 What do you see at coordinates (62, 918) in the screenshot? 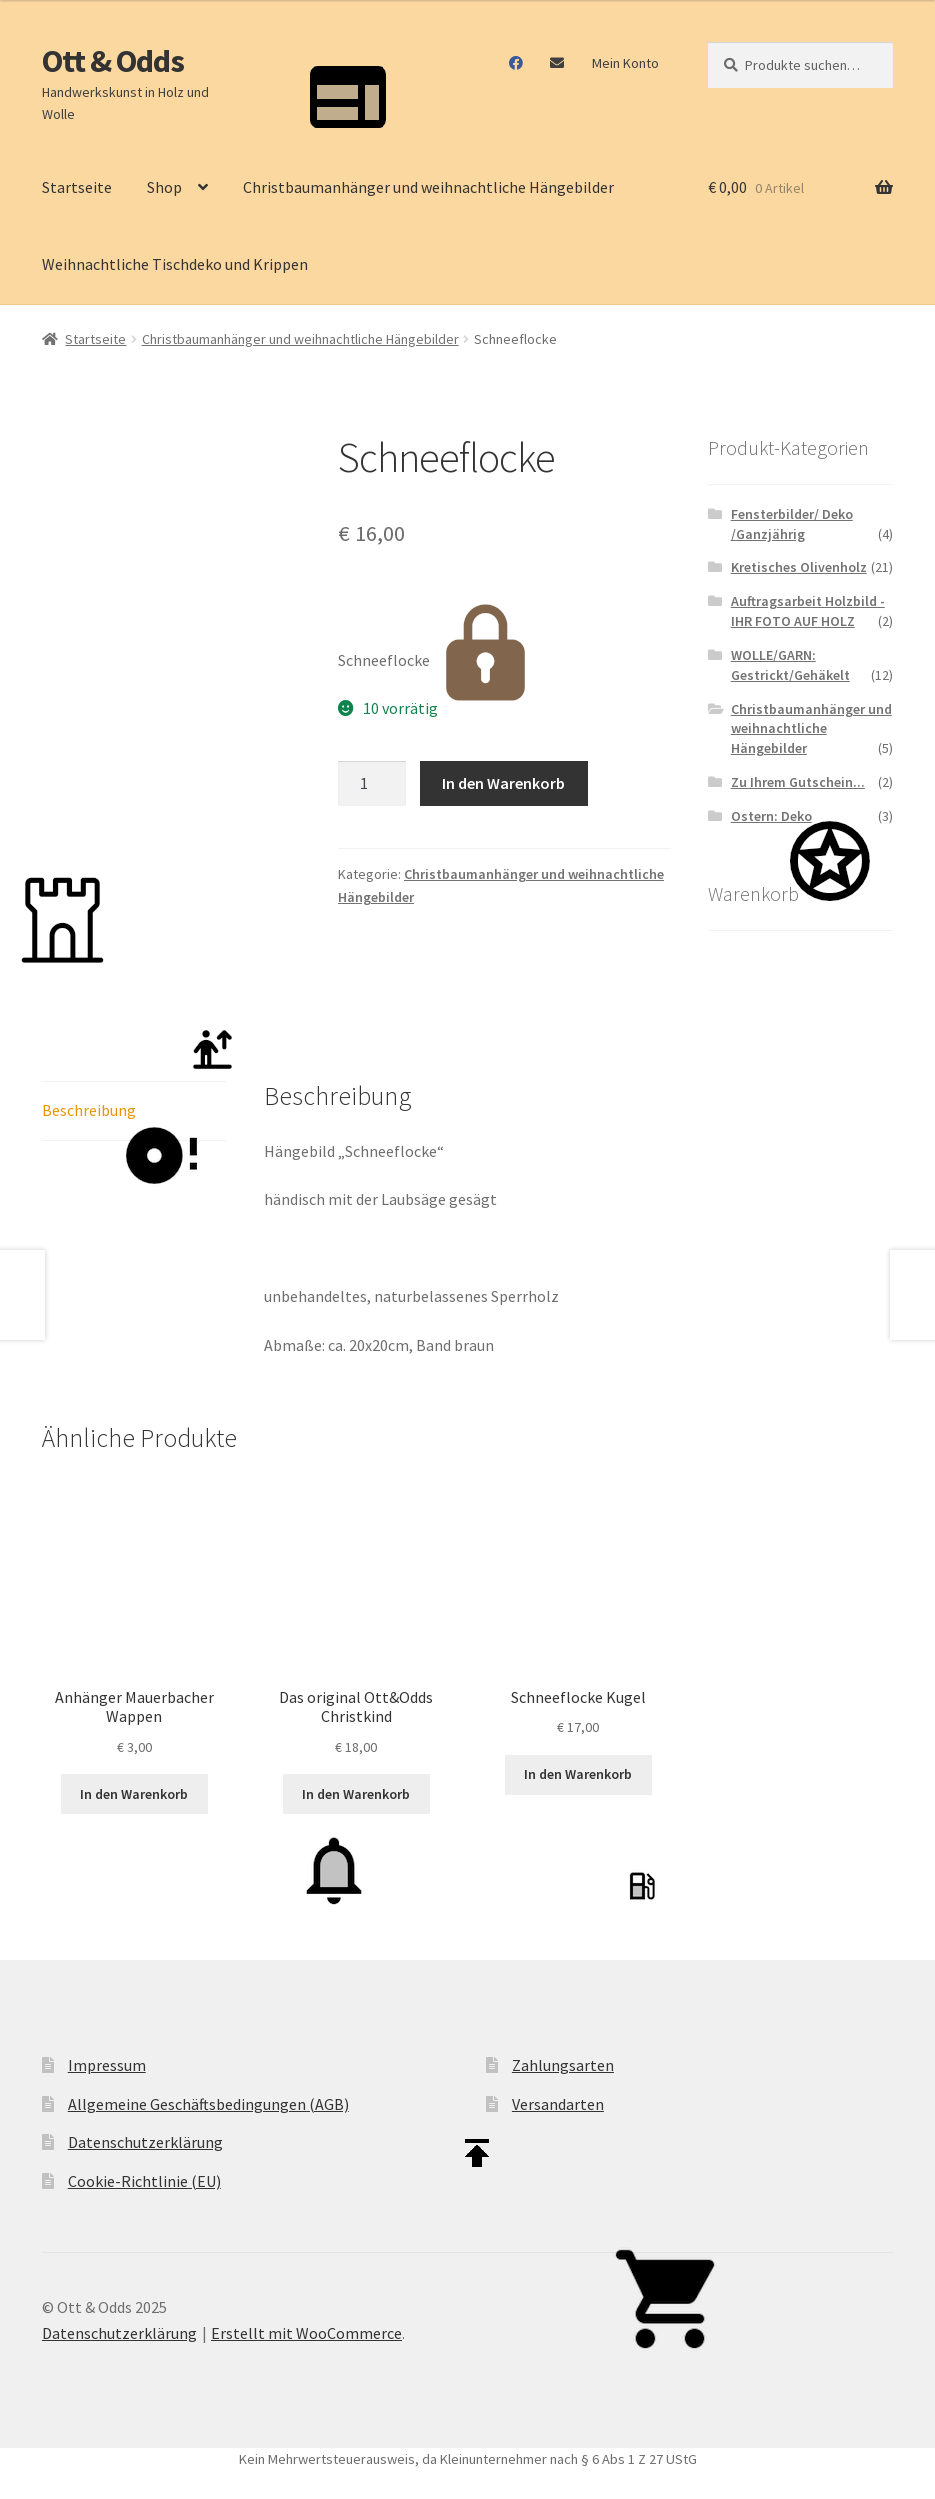
I see `access castle or fortress-themed content` at bounding box center [62, 918].